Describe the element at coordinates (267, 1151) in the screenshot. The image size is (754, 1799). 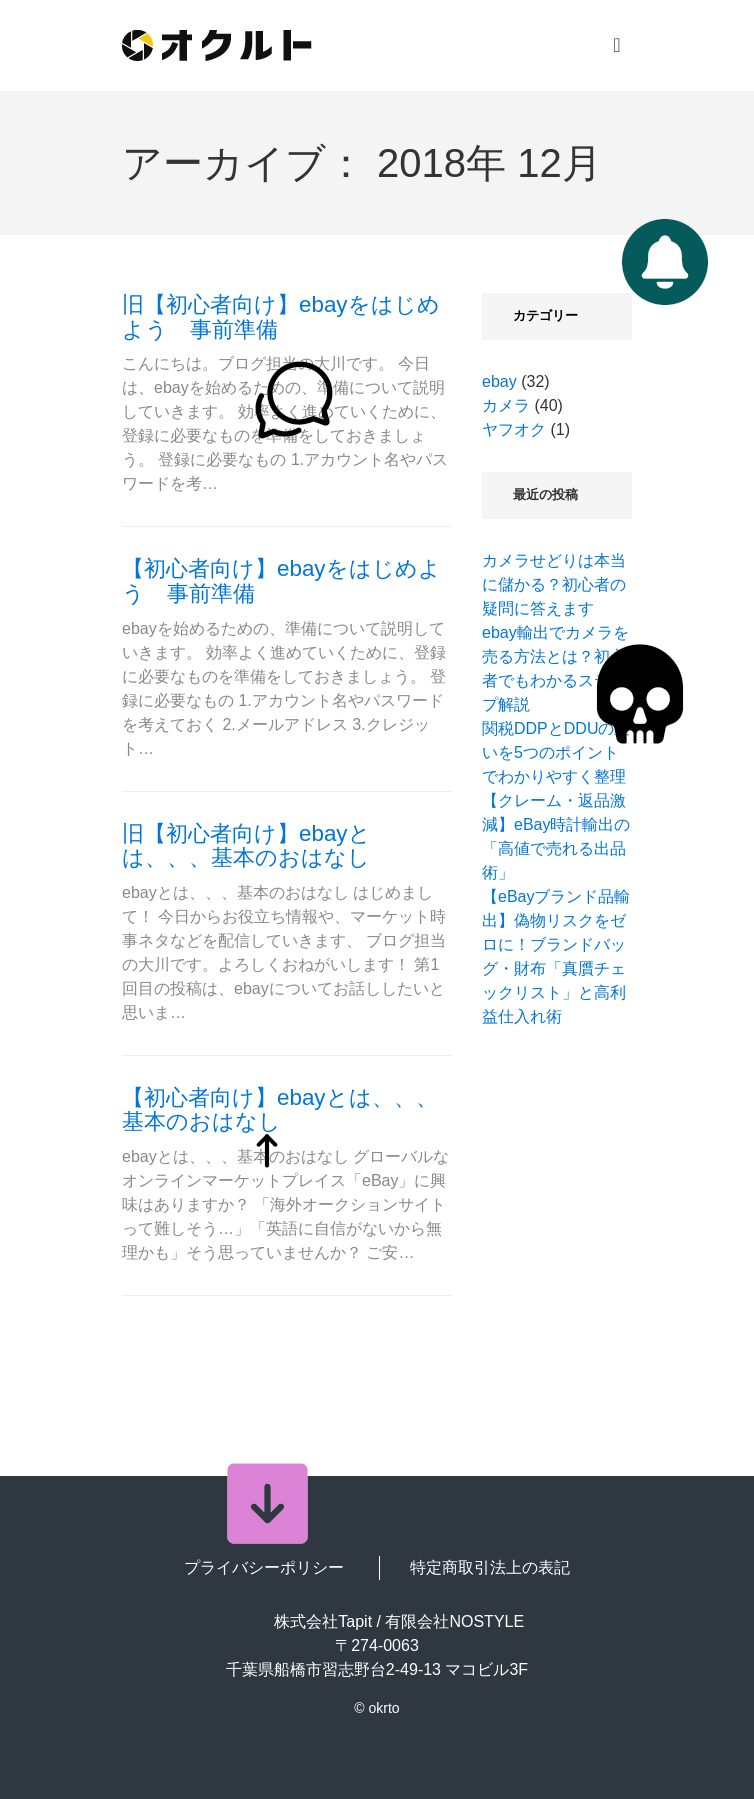
I see `move item up in a list` at that location.